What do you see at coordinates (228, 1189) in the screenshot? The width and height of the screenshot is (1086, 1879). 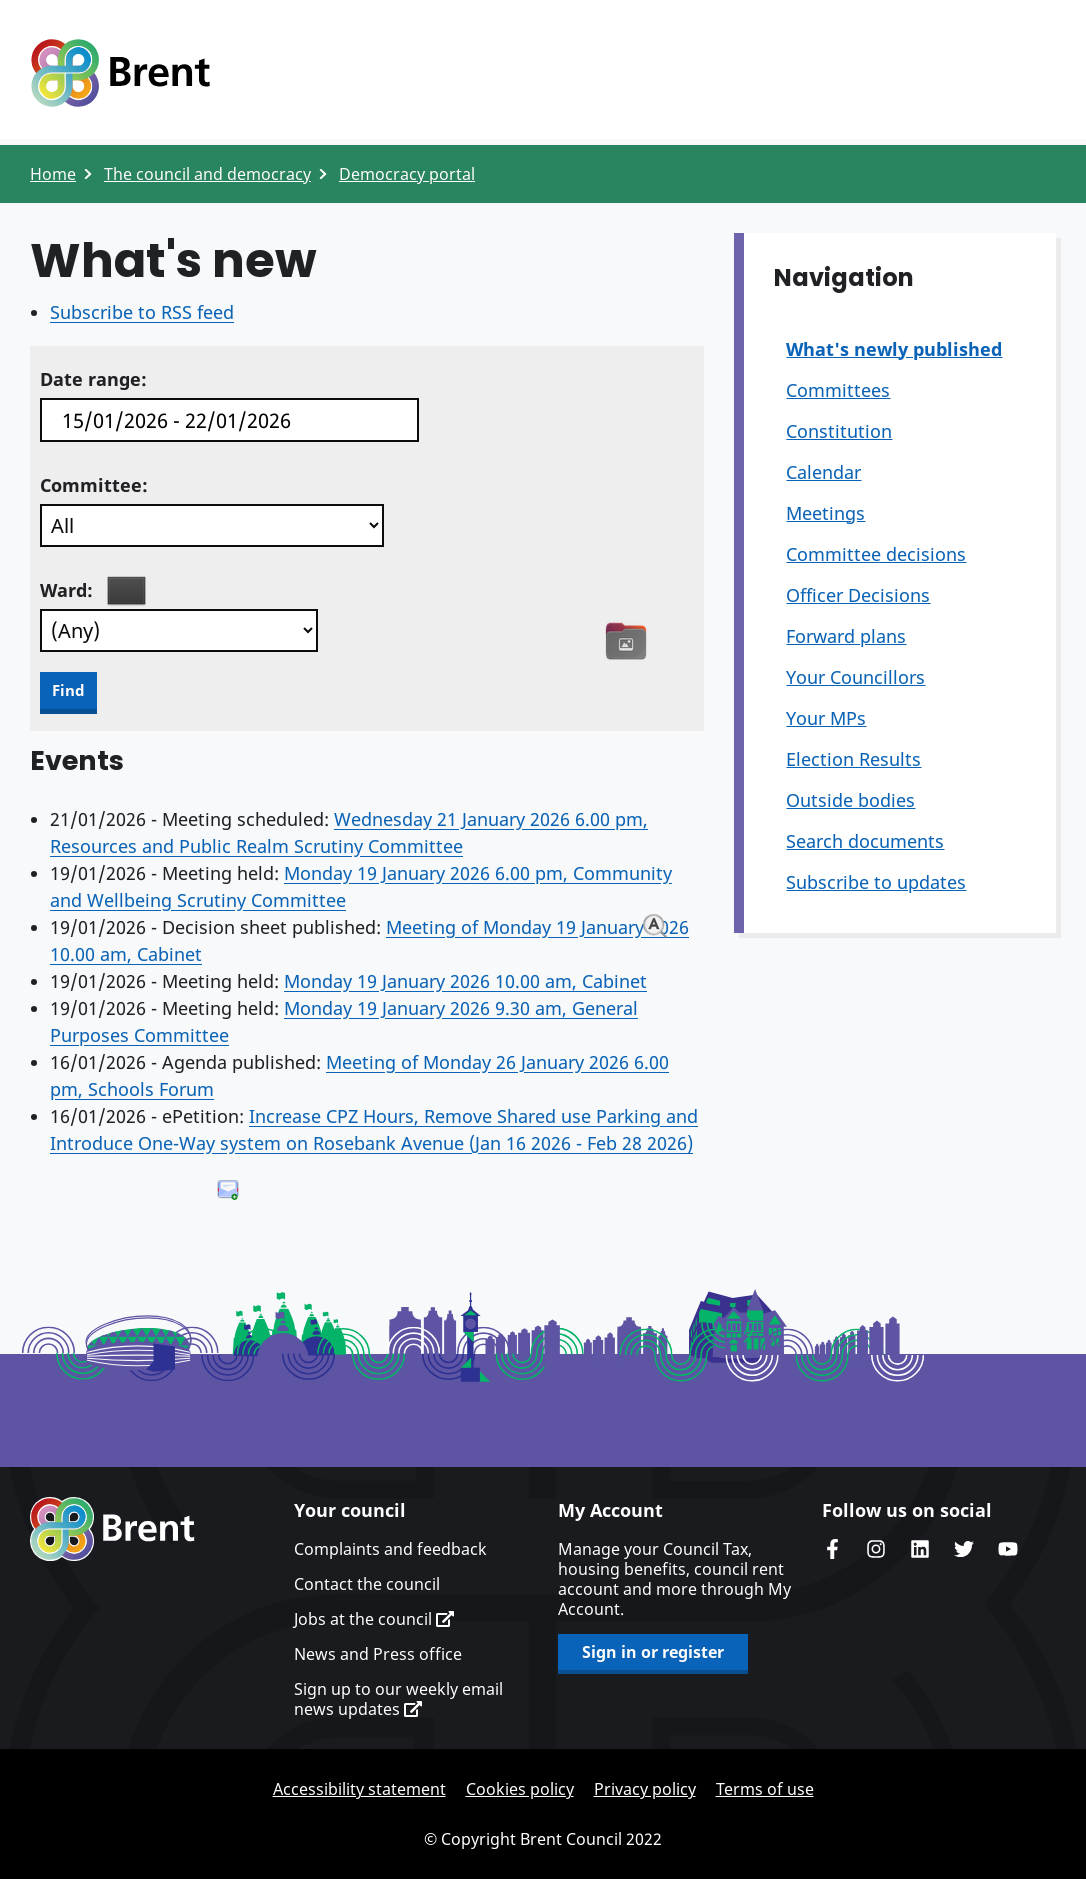 I see `compose a new email message` at bounding box center [228, 1189].